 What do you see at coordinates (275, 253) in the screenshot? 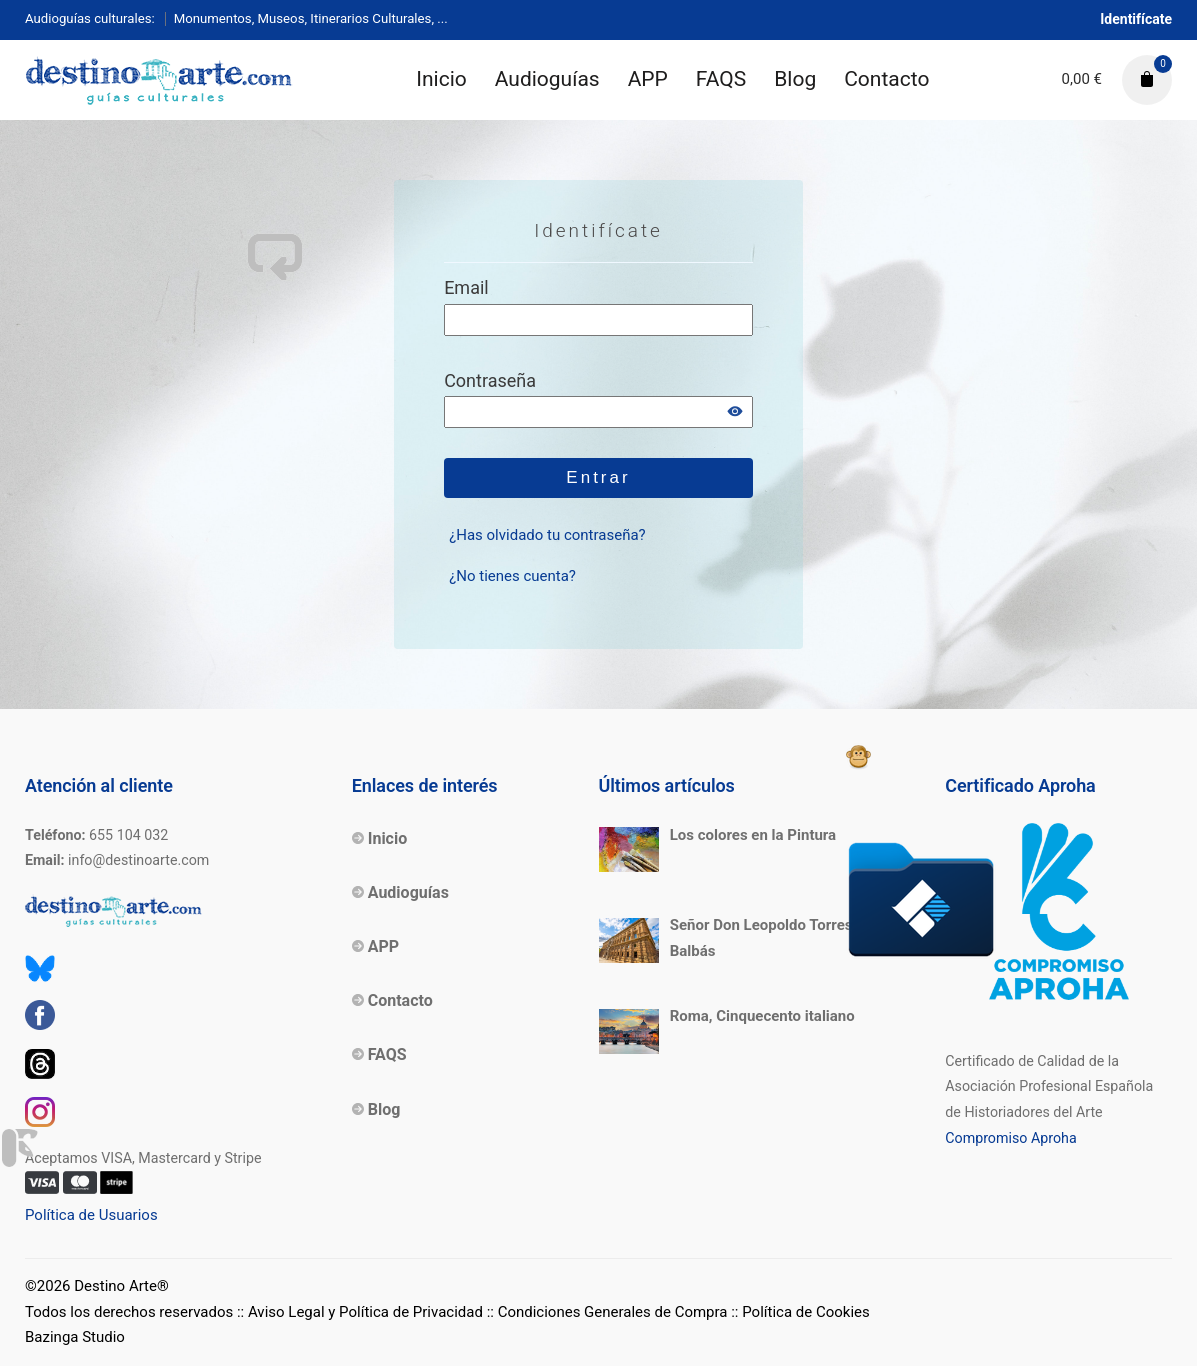
I see `enable repeat mode for current playlist` at bounding box center [275, 253].